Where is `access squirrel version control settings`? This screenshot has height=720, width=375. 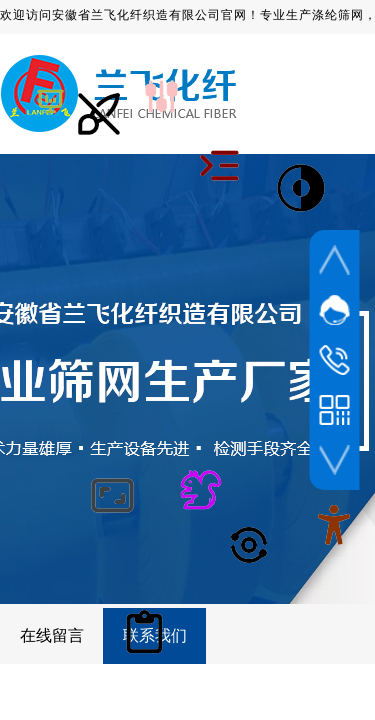 access squirrel version control settings is located at coordinates (201, 489).